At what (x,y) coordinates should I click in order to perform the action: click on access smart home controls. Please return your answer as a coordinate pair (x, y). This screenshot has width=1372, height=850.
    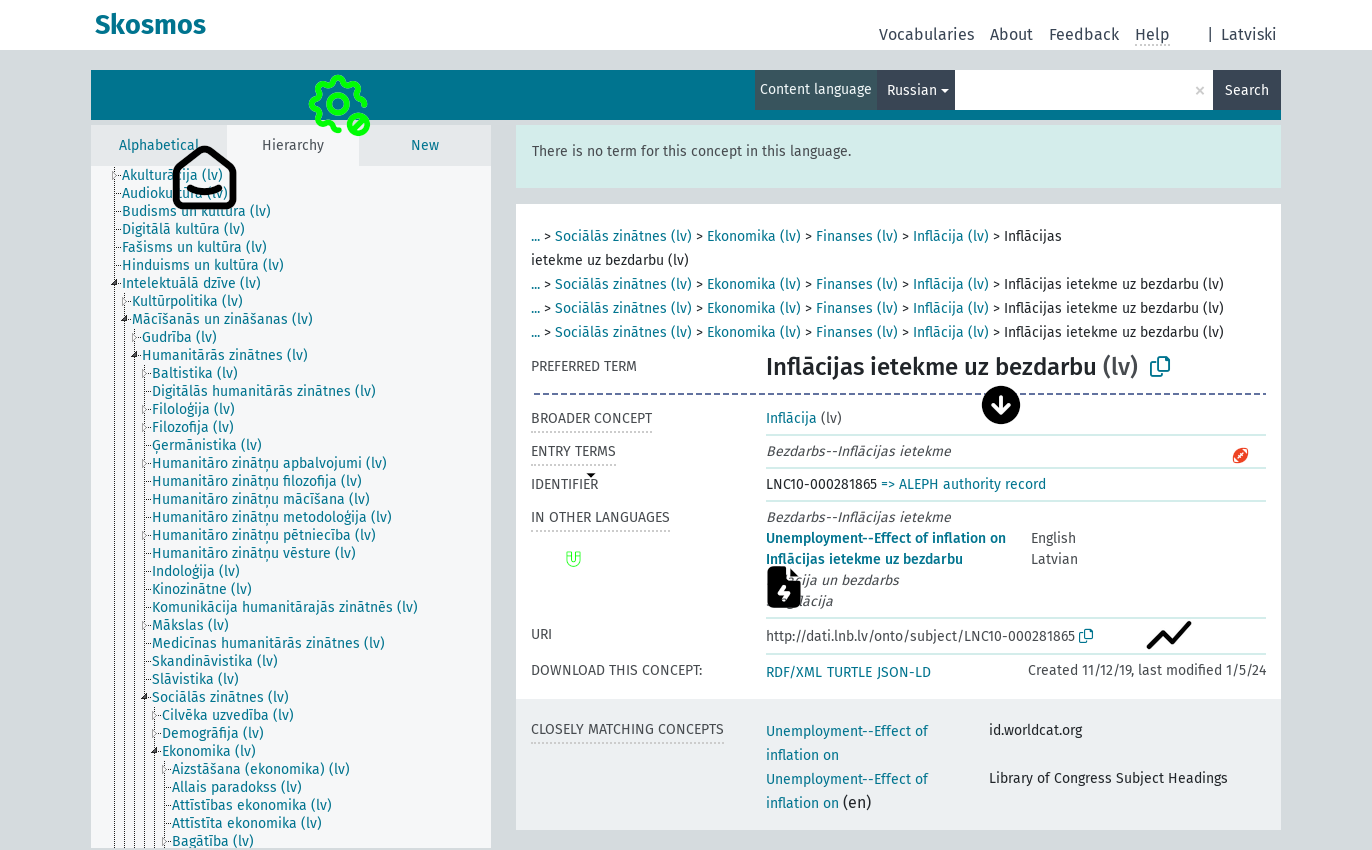
    Looking at the image, I should click on (204, 177).